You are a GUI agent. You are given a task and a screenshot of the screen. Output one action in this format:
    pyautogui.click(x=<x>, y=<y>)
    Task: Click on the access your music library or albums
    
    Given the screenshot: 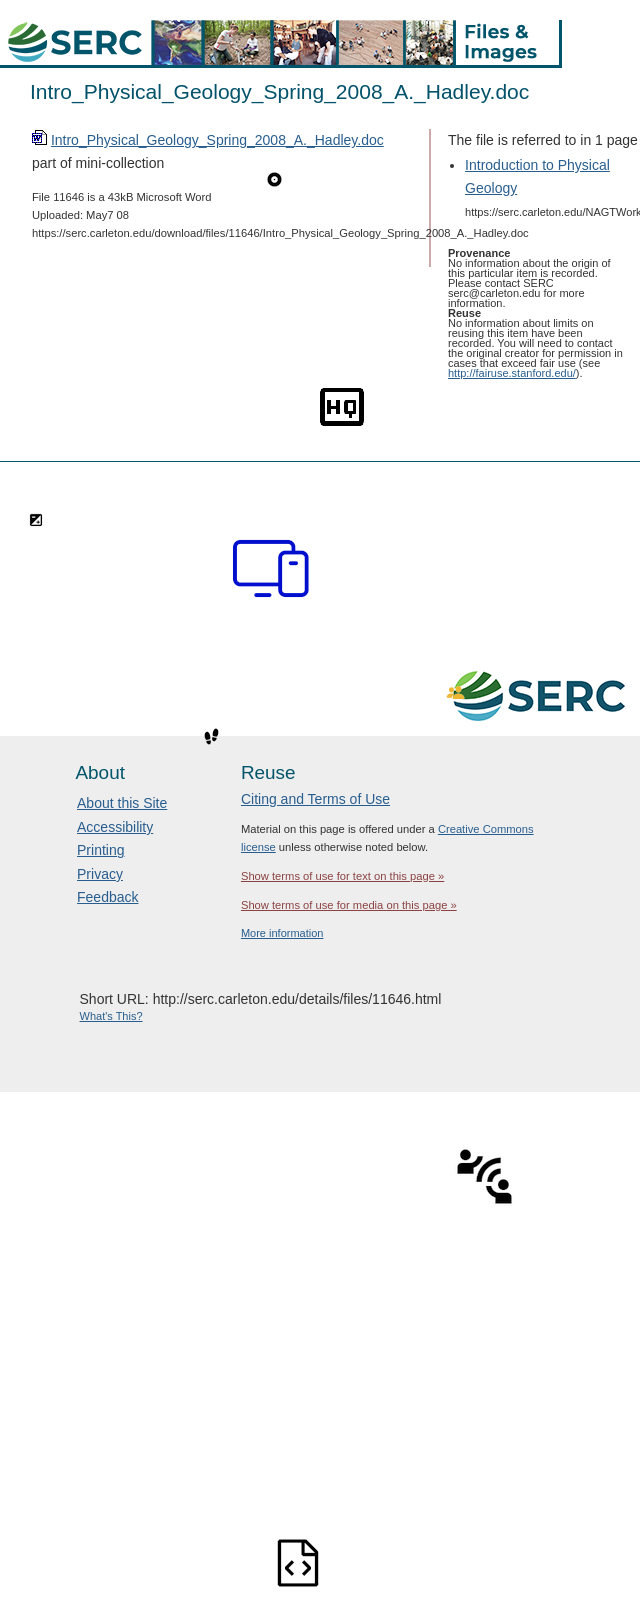 What is the action you would take?
    pyautogui.click(x=274, y=179)
    